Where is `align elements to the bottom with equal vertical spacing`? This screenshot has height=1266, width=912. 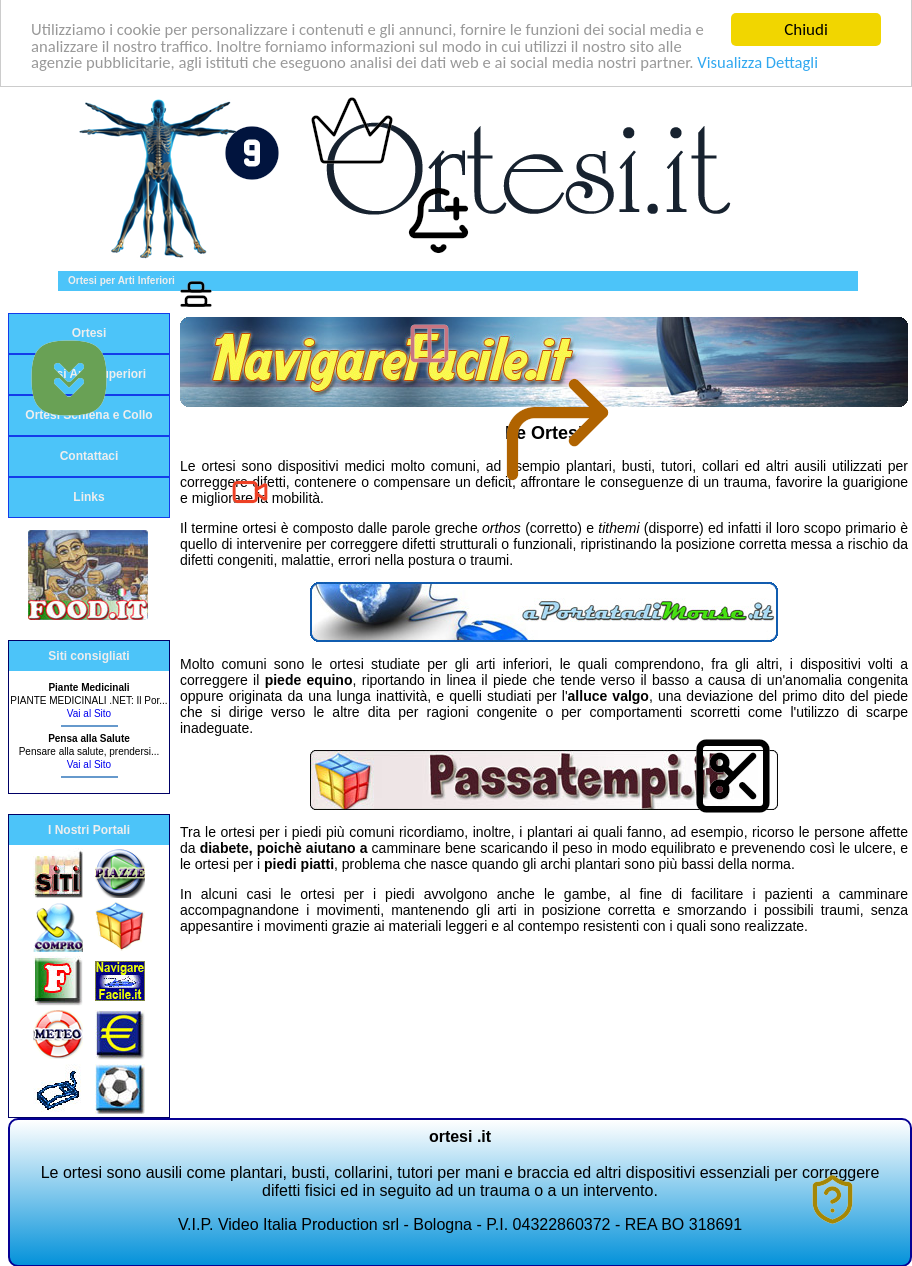
align elements to the bottom with equal vertical spacing is located at coordinates (196, 294).